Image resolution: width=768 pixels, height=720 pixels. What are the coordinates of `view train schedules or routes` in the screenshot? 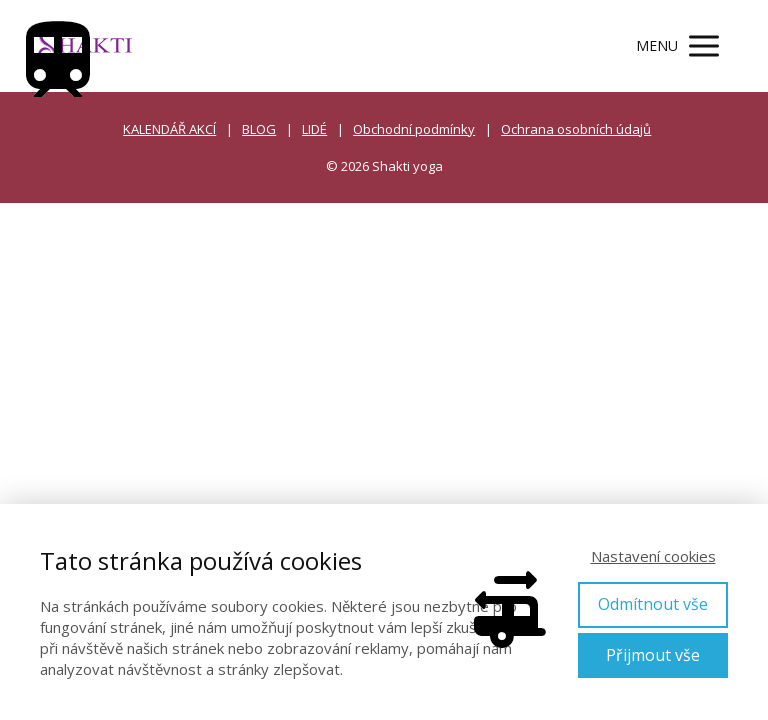 It's located at (58, 61).